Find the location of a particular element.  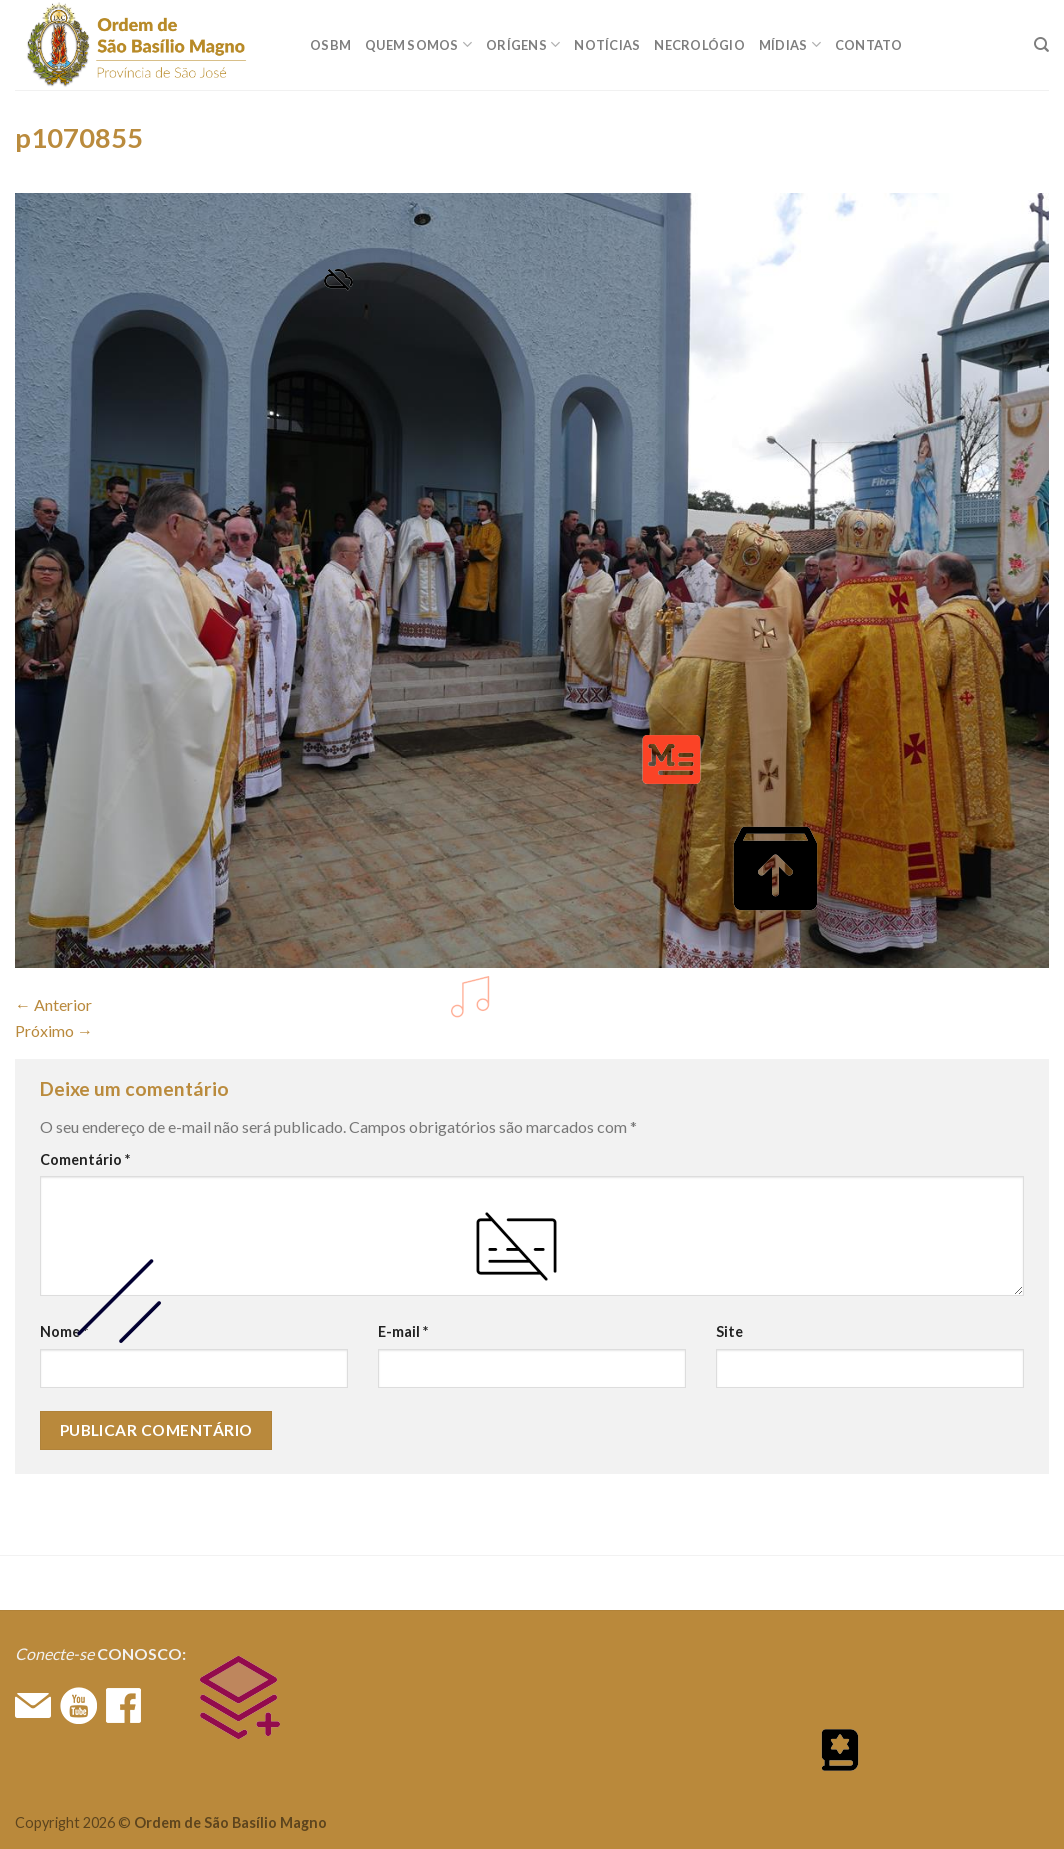

access Jewish religious texts or scriptures is located at coordinates (840, 1750).